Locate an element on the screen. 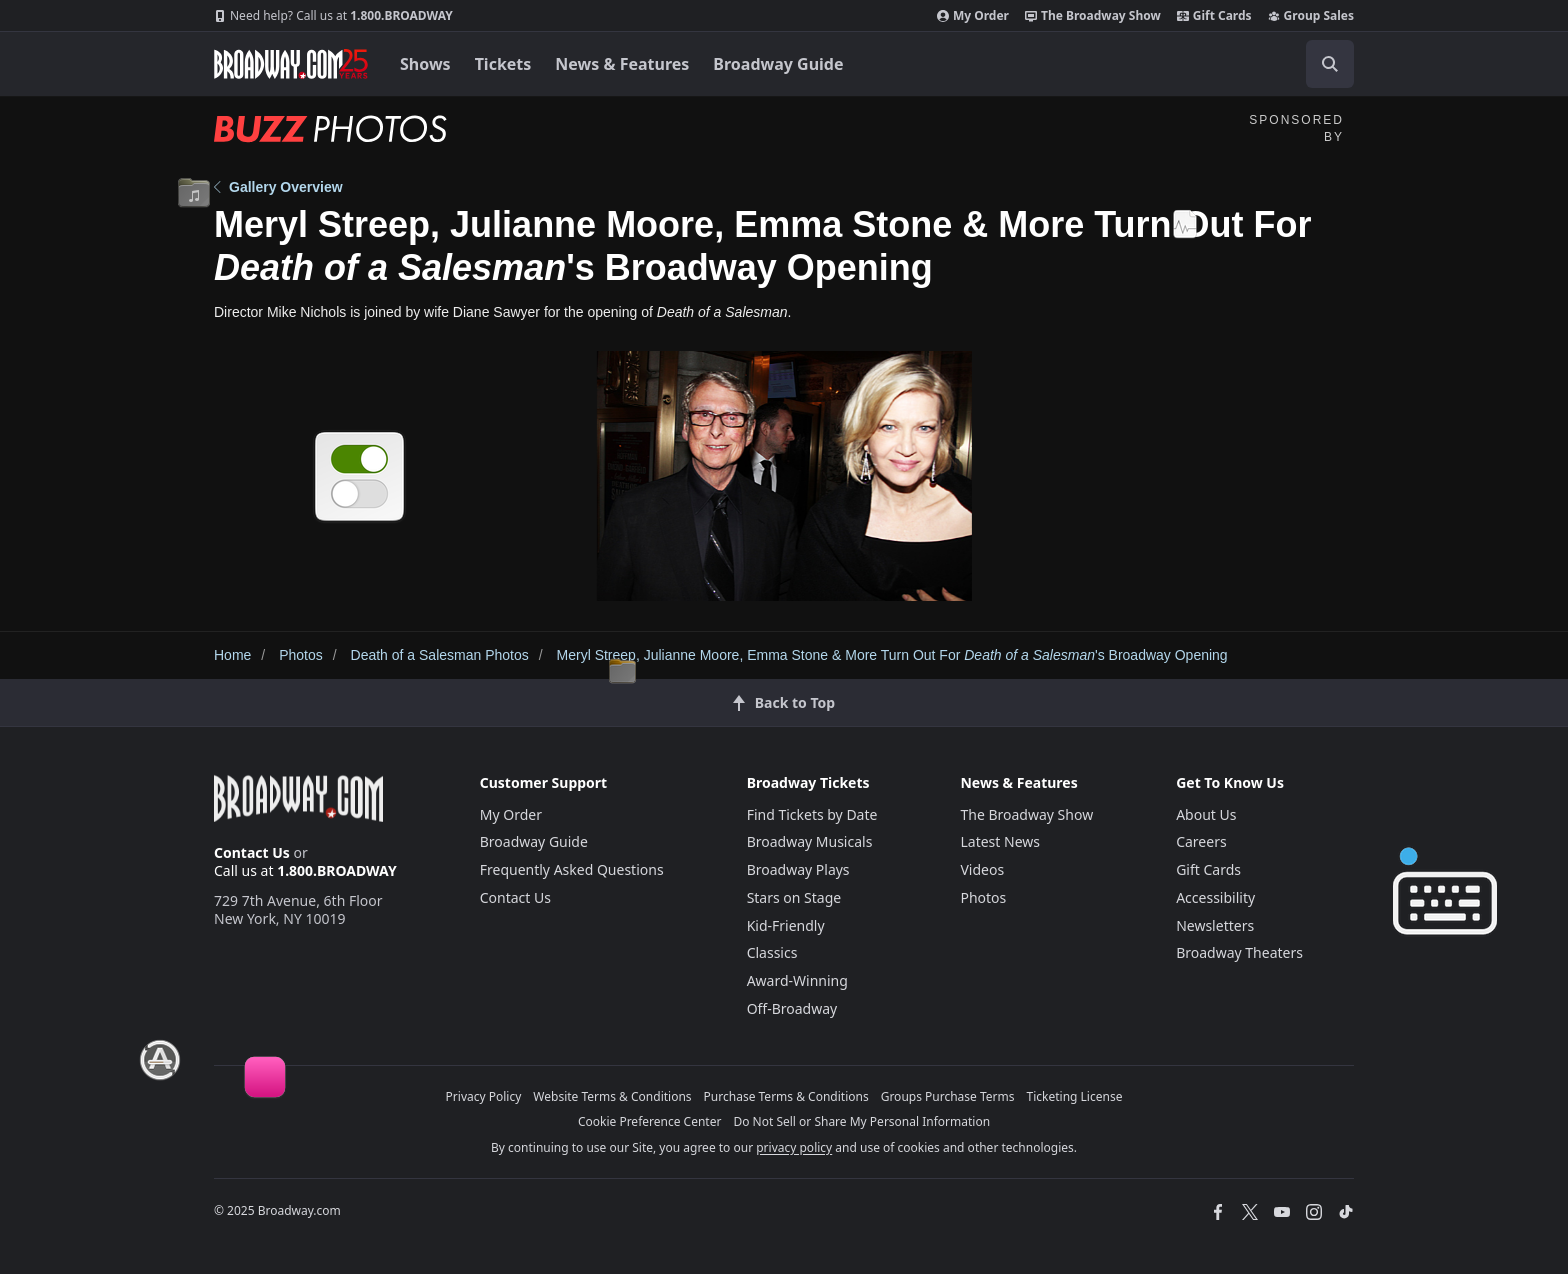 The image size is (1568, 1274). virtual keyboard is currently active is located at coordinates (1445, 891).